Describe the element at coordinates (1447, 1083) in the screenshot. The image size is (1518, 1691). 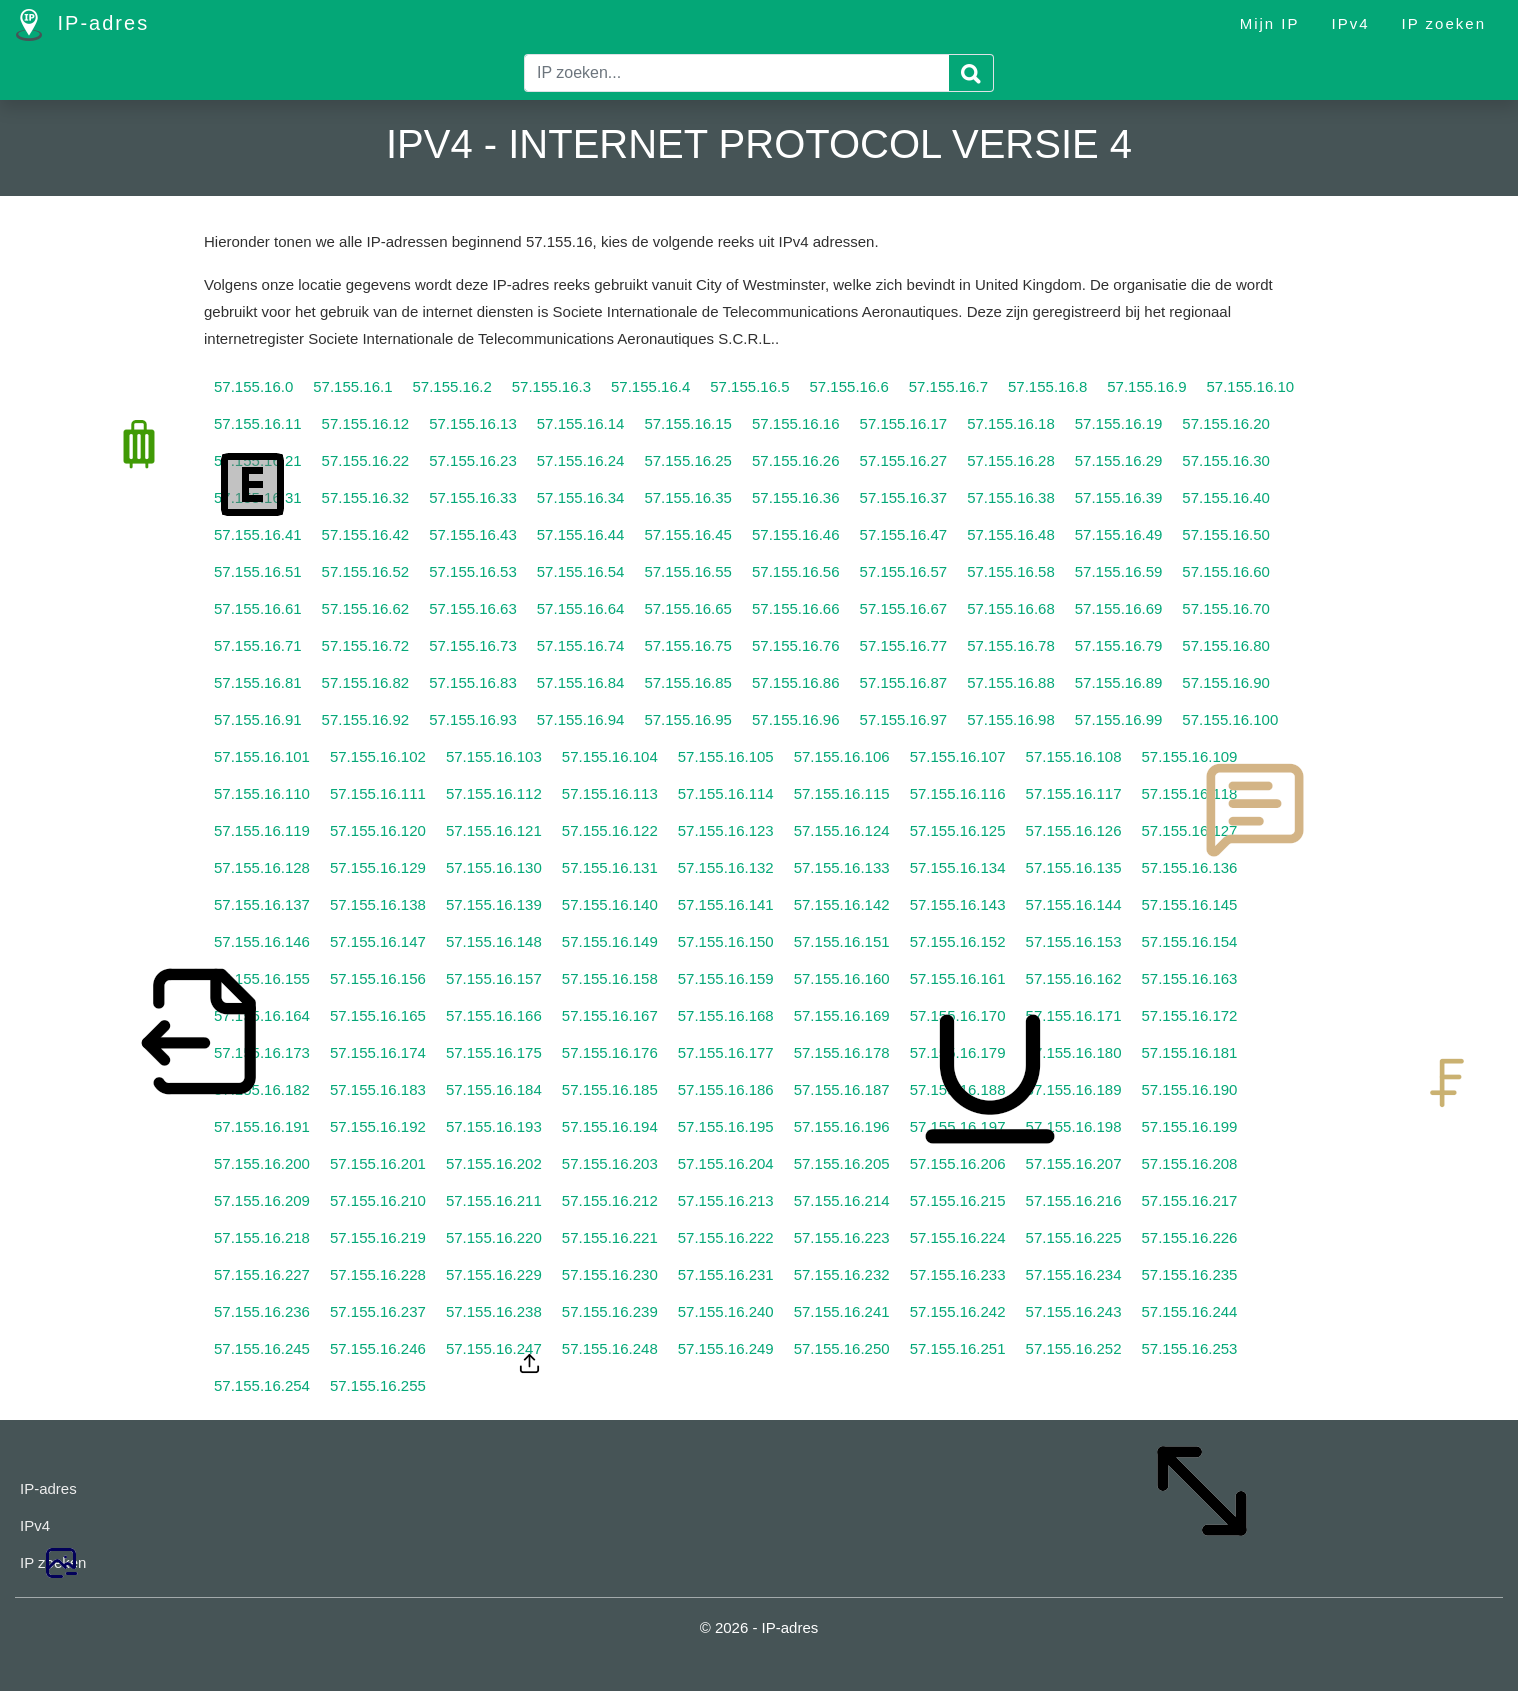
I see `indicates swiss franc currency` at that location.